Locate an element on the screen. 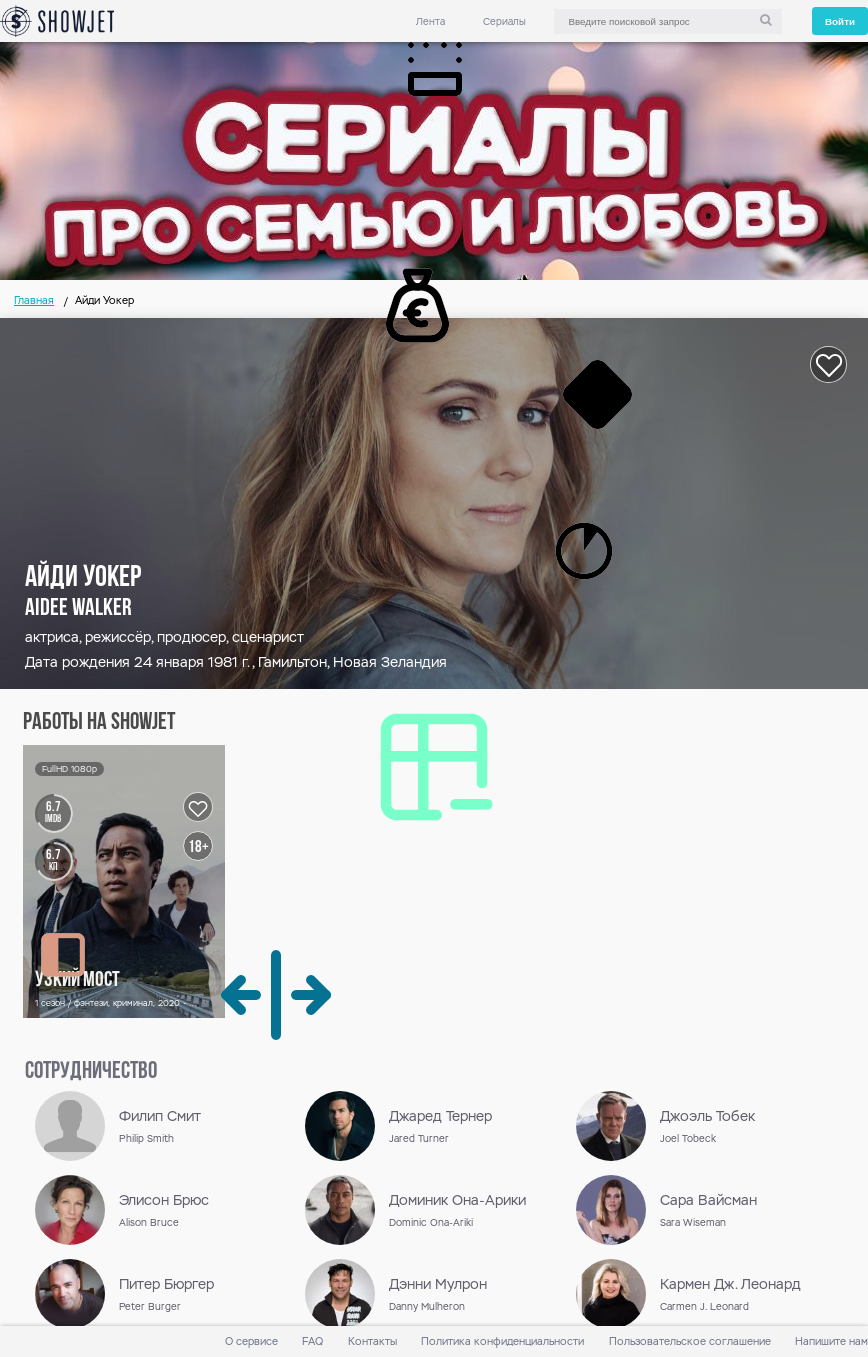 The height and width of the screenshot is (1357, 868). indicates 10% progress or completion is located at coordinates (584, 551).